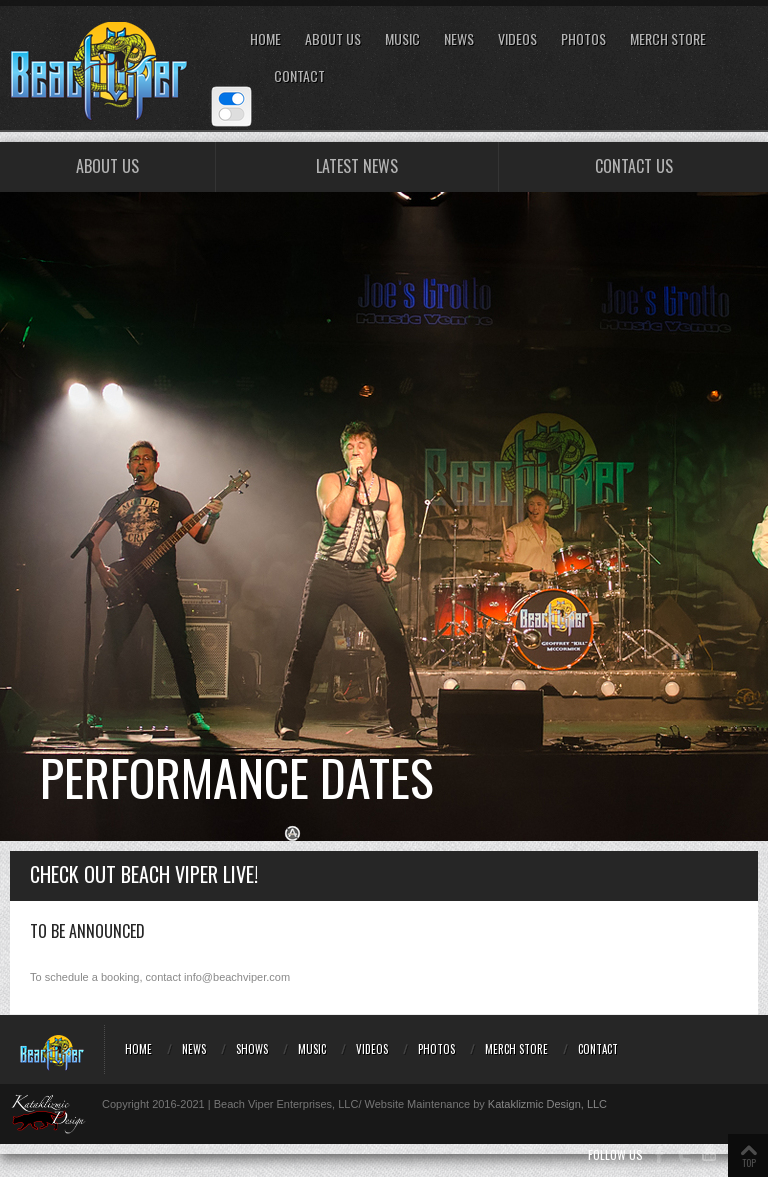 This screenshot has width=768, height=1177. What do you see at coordinates (231, 106) in the screenshot?
I see `open gnome tweaks application` at bounding box center [231, 106].